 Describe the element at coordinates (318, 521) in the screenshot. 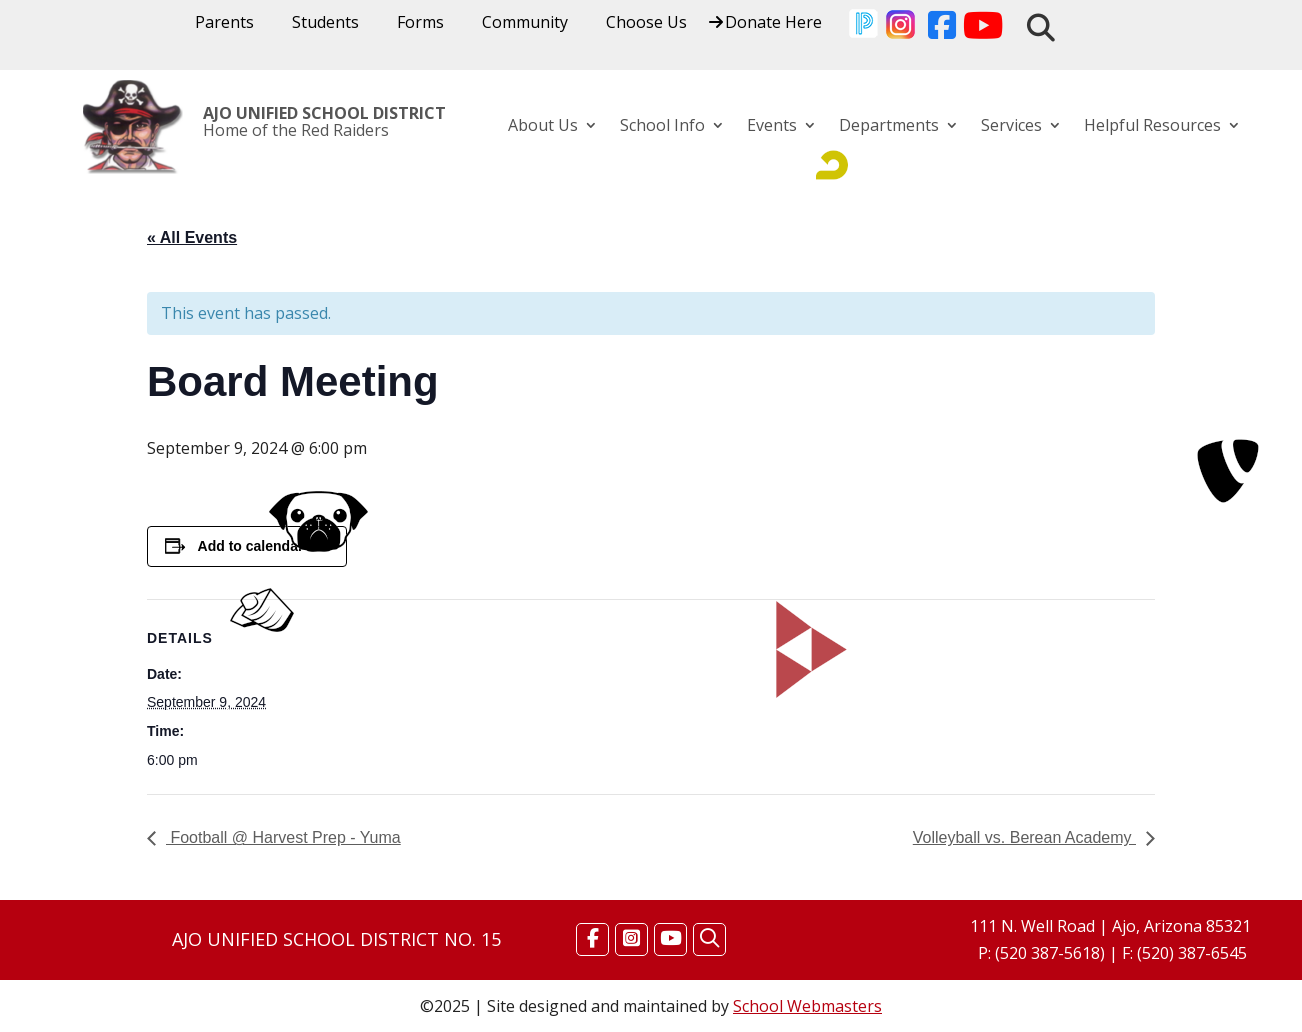

I see `pug template engine logo` at that location.